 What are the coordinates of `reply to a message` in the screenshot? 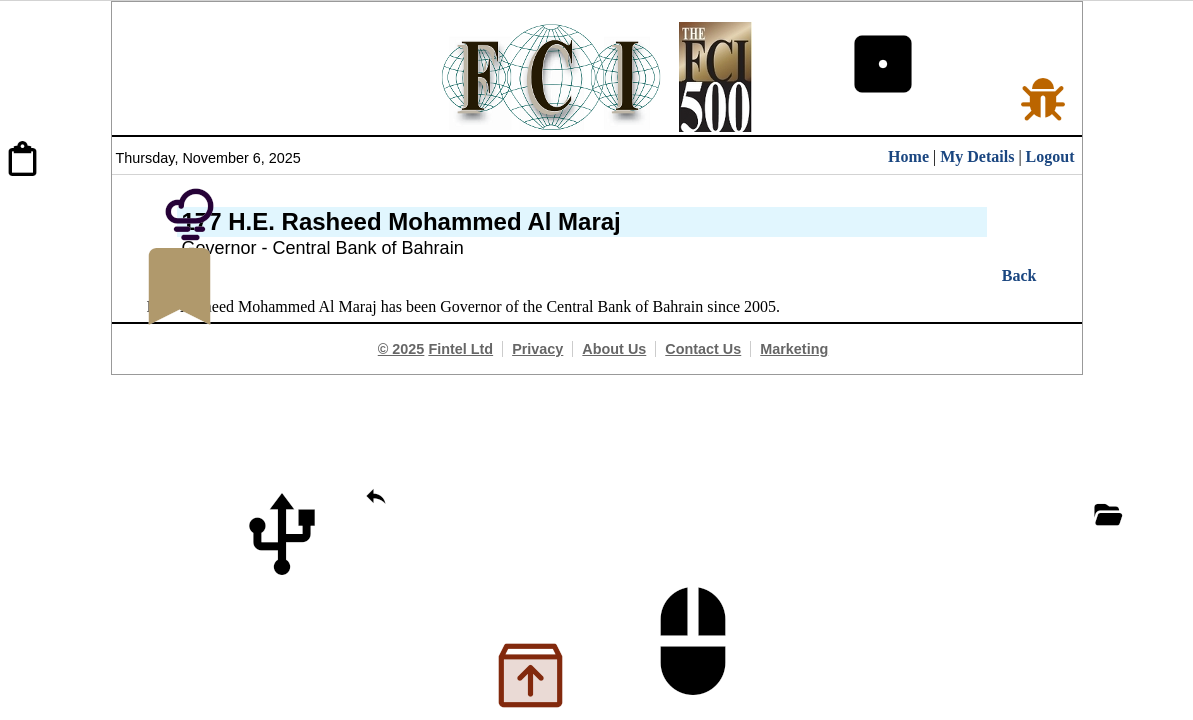 It's located at (376, 496).